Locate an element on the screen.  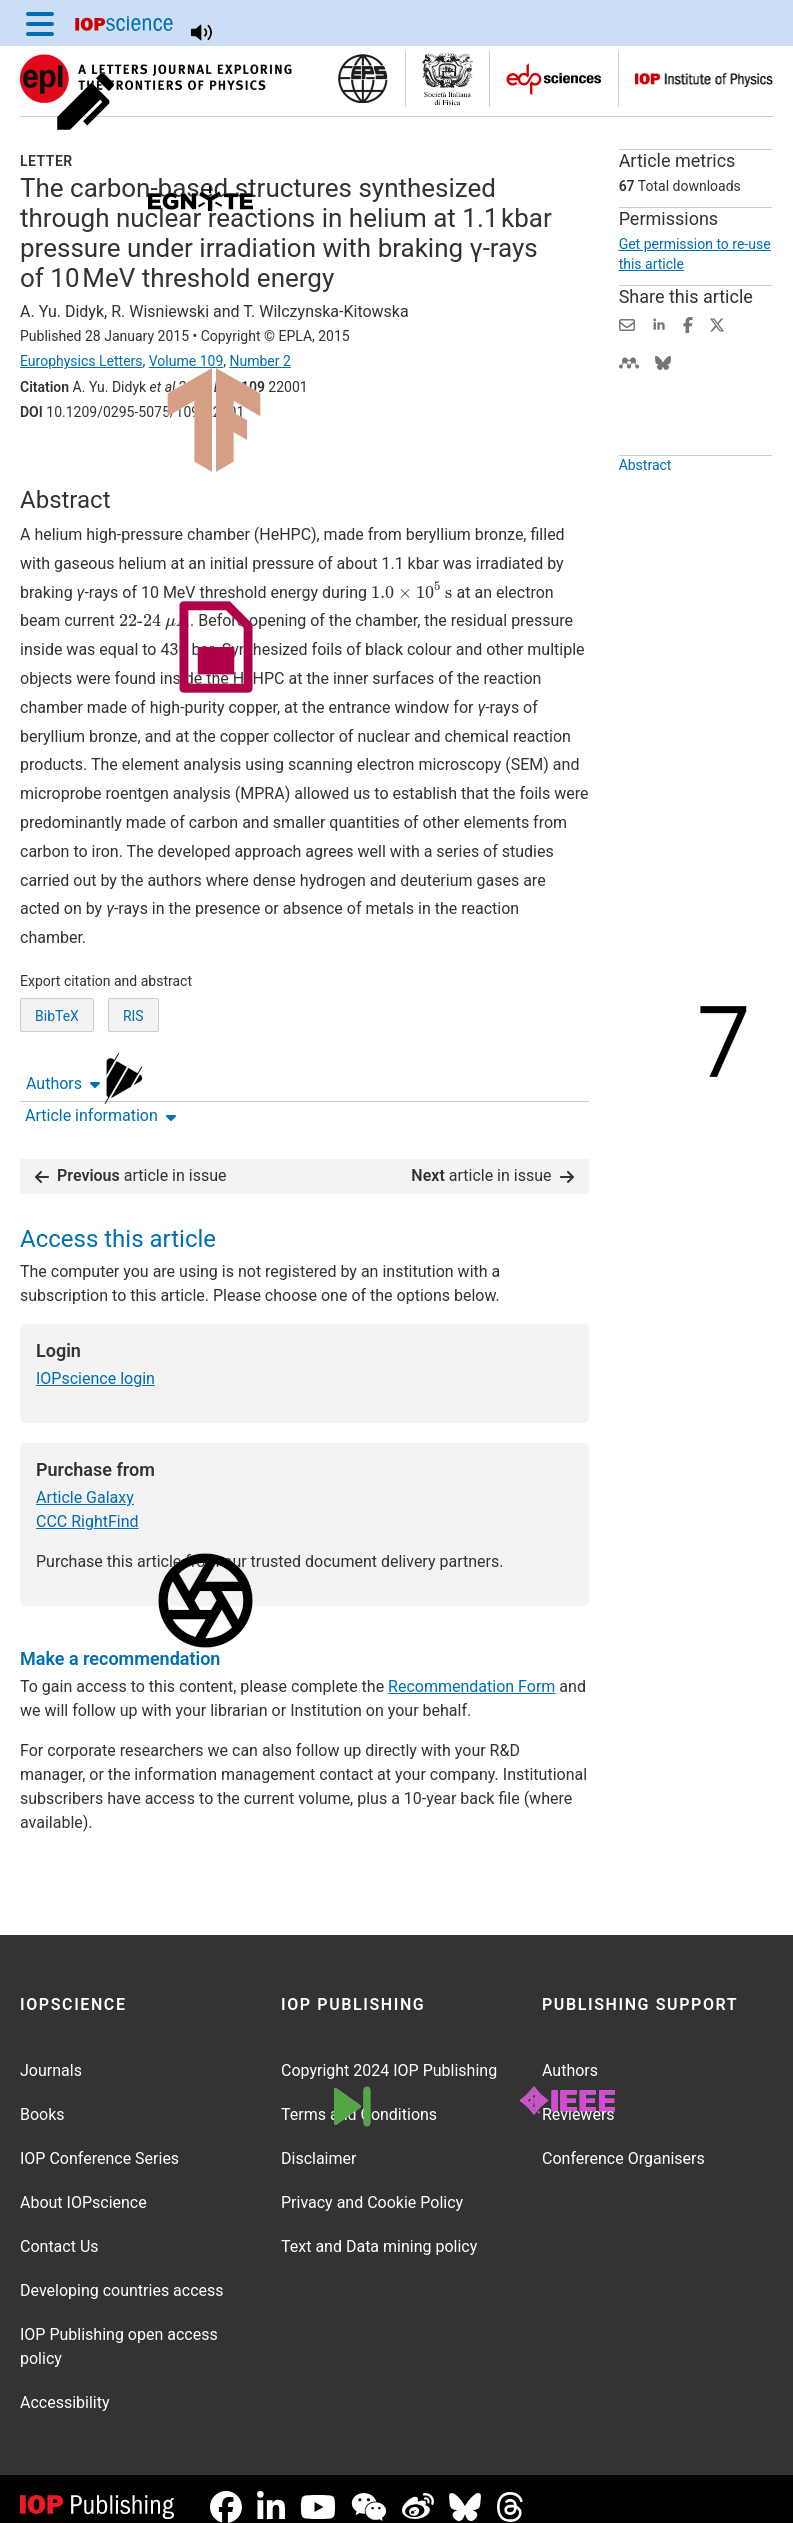
increase or adjust volume level is located at coordinates (201, 32).